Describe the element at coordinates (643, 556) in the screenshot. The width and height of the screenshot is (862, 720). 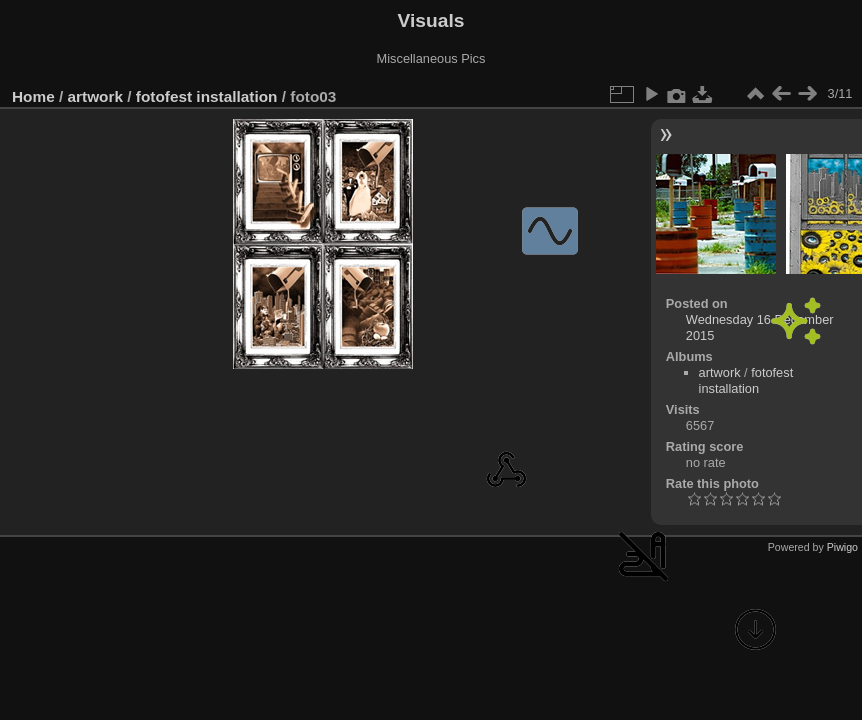
I see `writing or editing is disabled` at that location.